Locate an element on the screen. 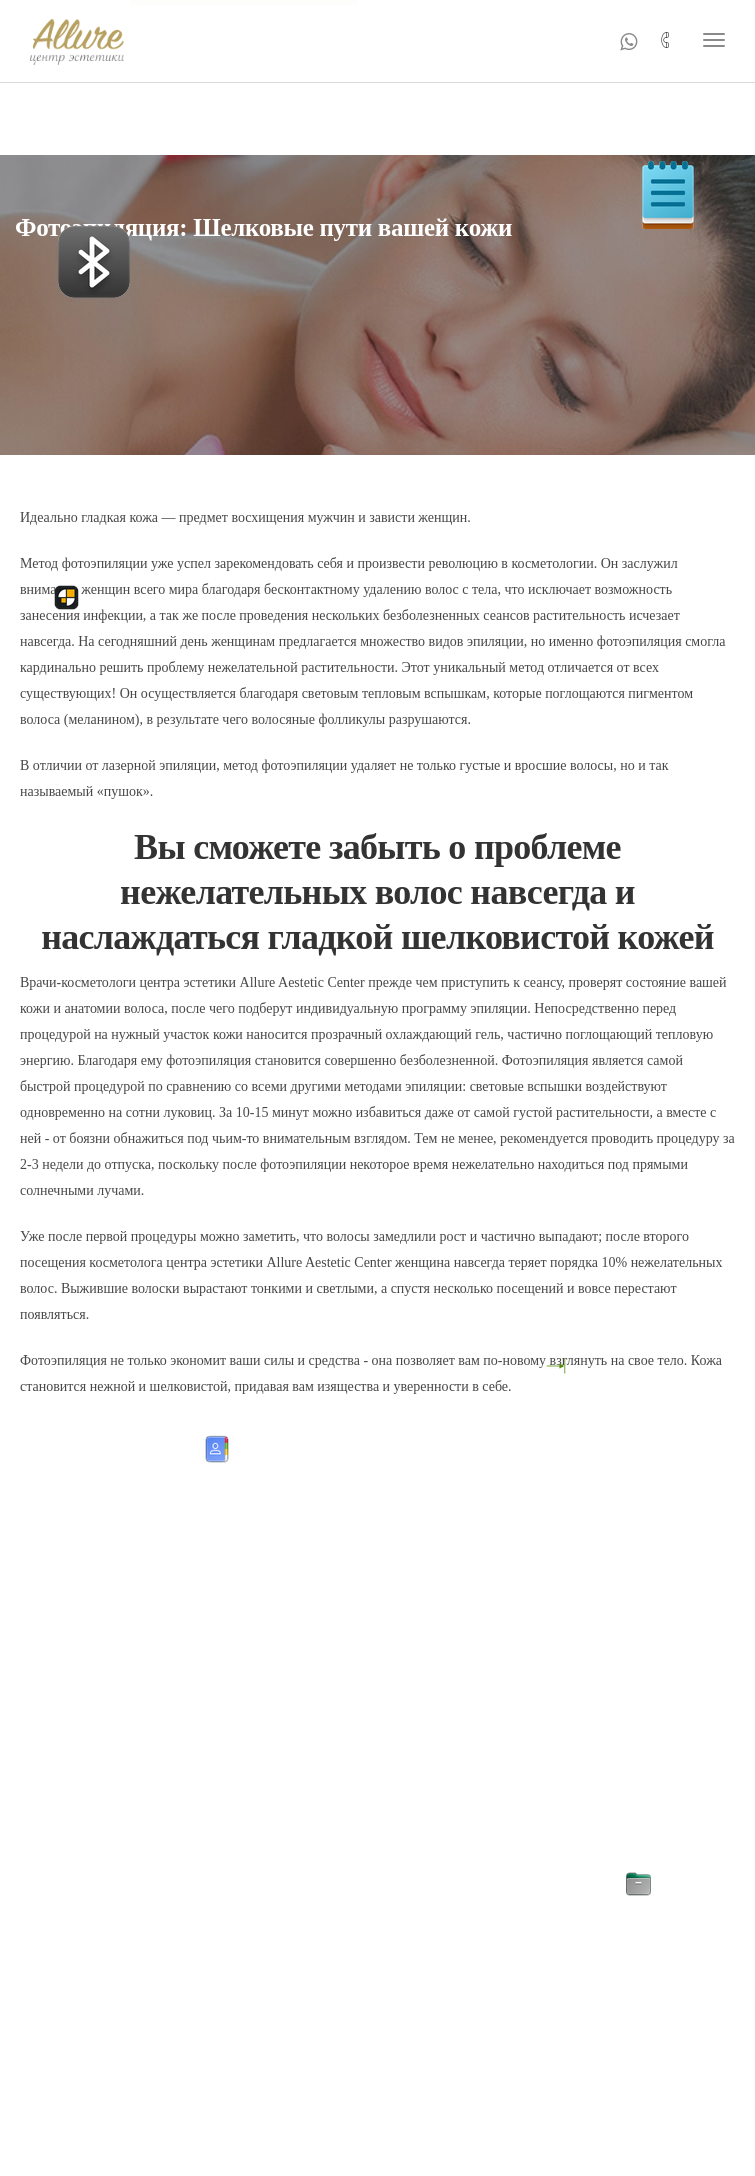 The image size is (755, 2176). jump to the last item in a list is located at coordinates (556, 1366).